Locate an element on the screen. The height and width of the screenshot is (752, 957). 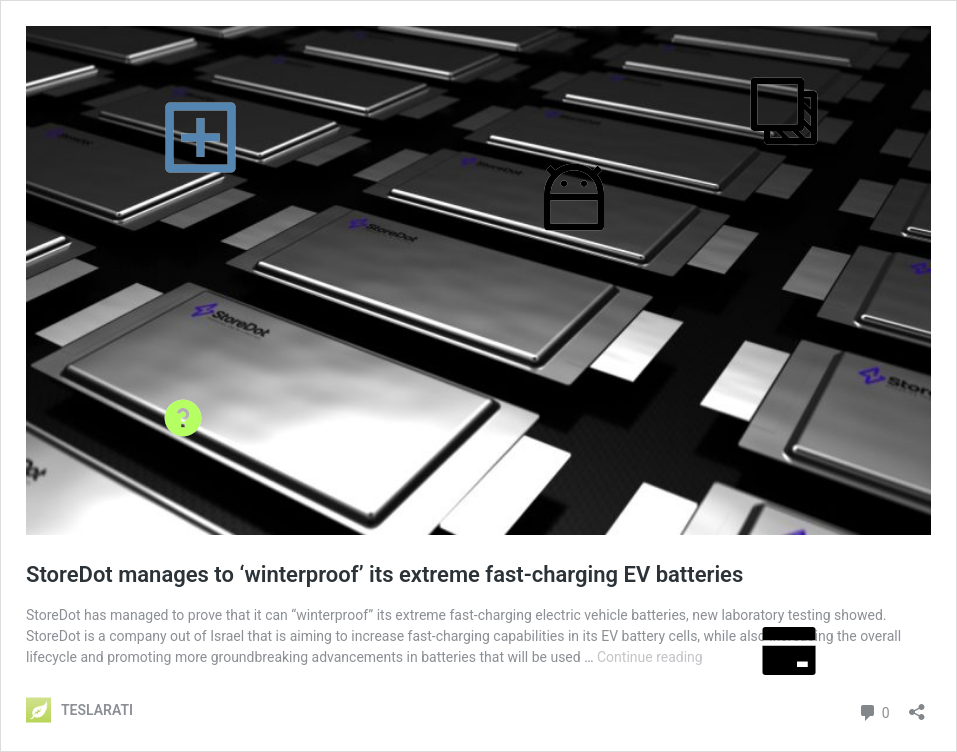
add a new item or create new content is located at coordinates (200, 137).